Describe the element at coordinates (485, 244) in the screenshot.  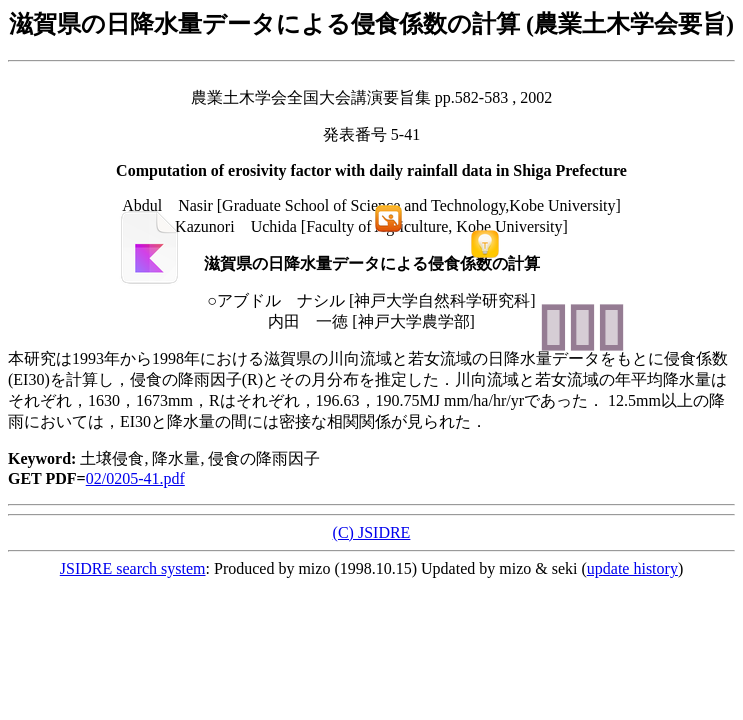
I see `open the tips app for helpful hints and tutorials` at that location.